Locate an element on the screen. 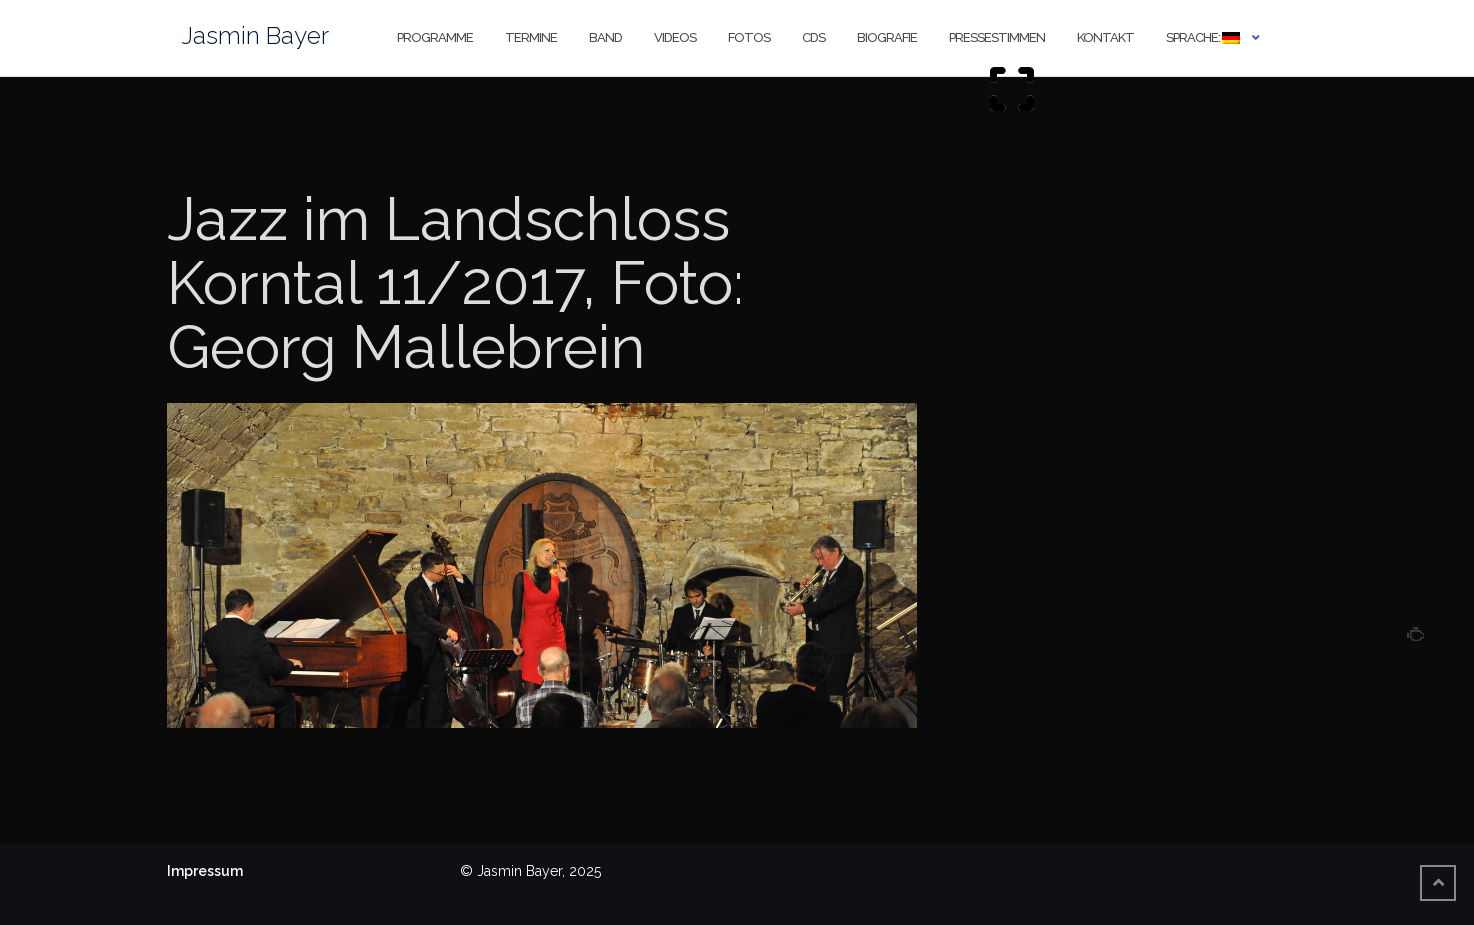  view engine or vehicle diagnostics is located at coordinates (1415, 634).